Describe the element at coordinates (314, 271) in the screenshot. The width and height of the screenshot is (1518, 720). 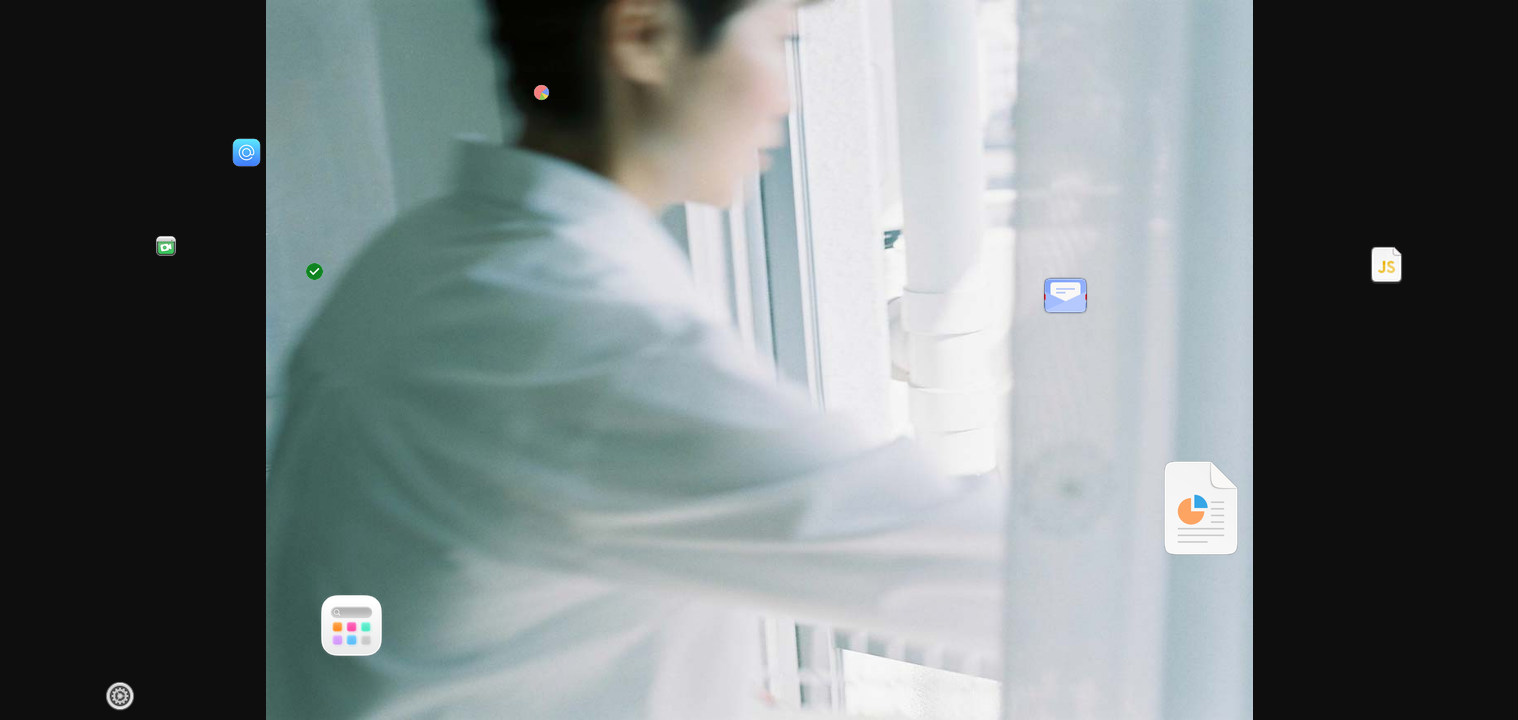
I see `apply email filters to your mailbox` at that location.